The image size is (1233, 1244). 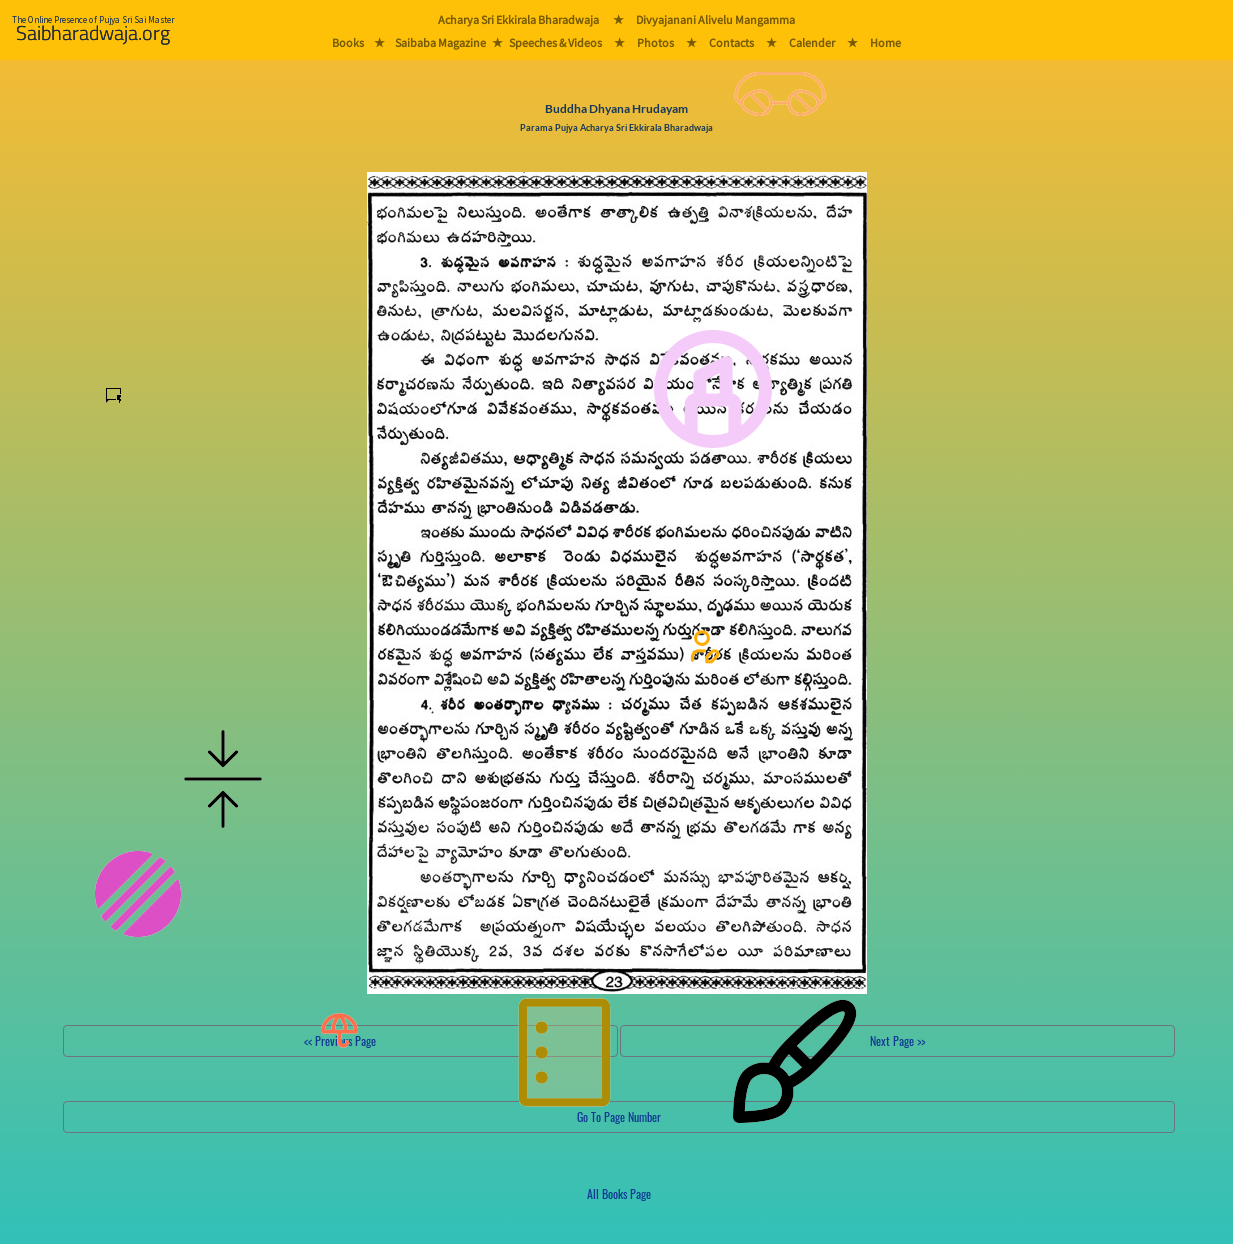 What do you see at coordinates (795, 1060) in the screenshot?
I see `customize appearance or theme settings` at bounding box center [795, 1060].